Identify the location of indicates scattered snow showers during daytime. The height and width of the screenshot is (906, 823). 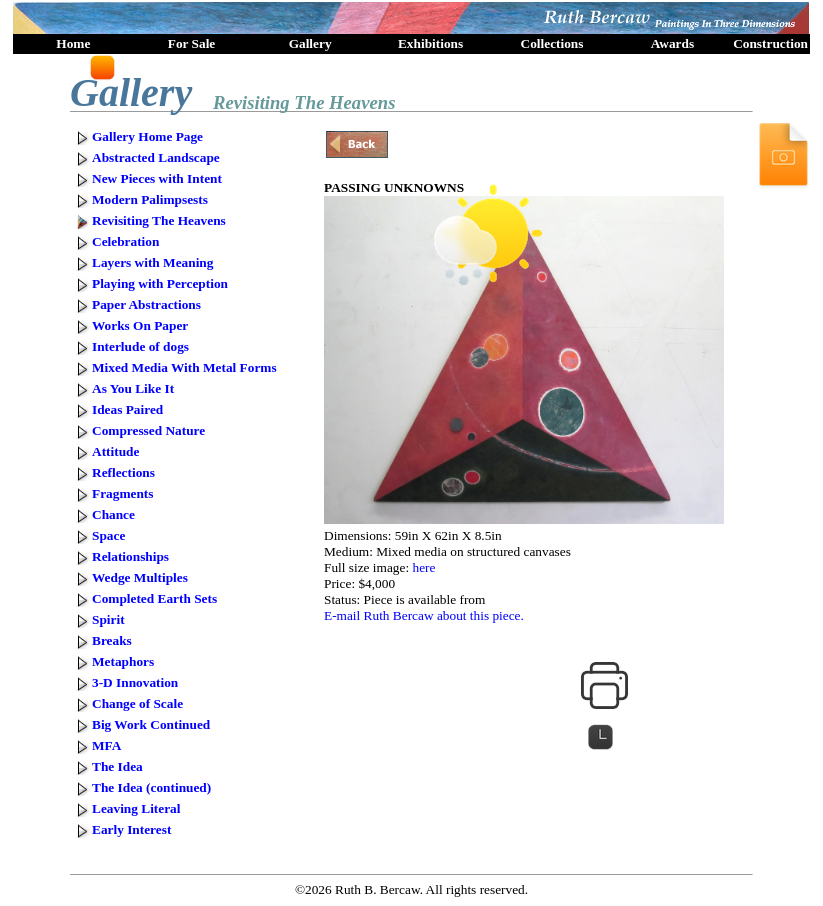
(488, 235).